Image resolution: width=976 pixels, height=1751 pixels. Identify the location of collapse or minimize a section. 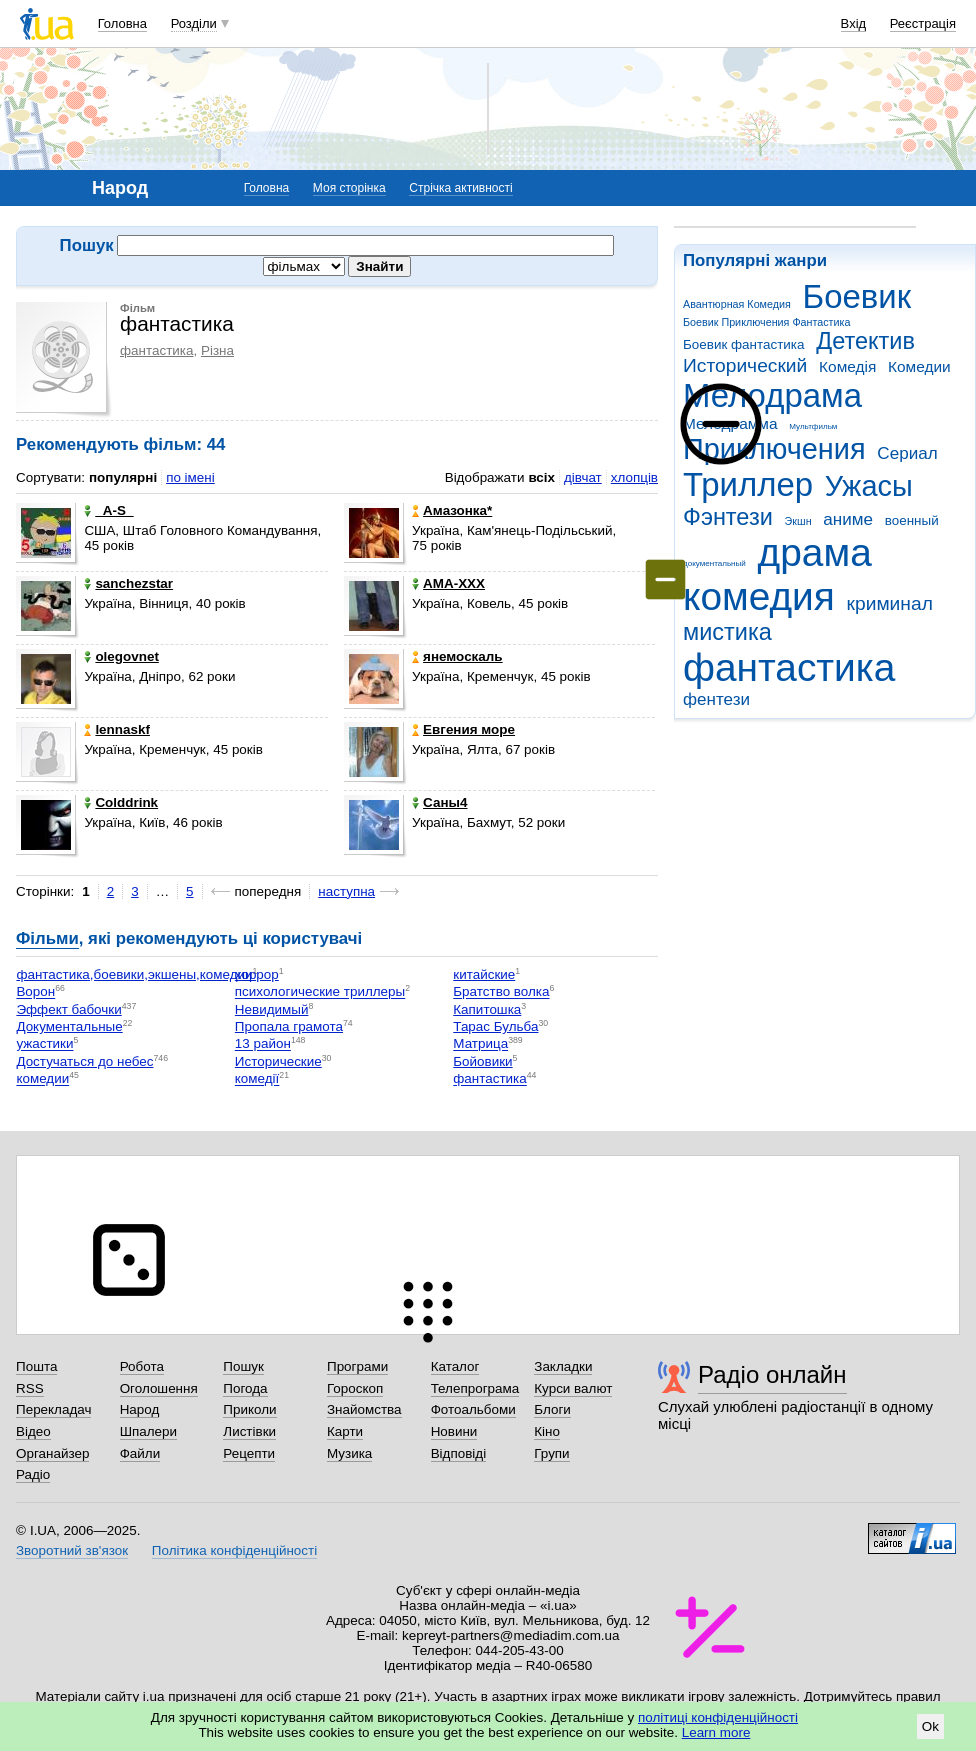
(665, 579).